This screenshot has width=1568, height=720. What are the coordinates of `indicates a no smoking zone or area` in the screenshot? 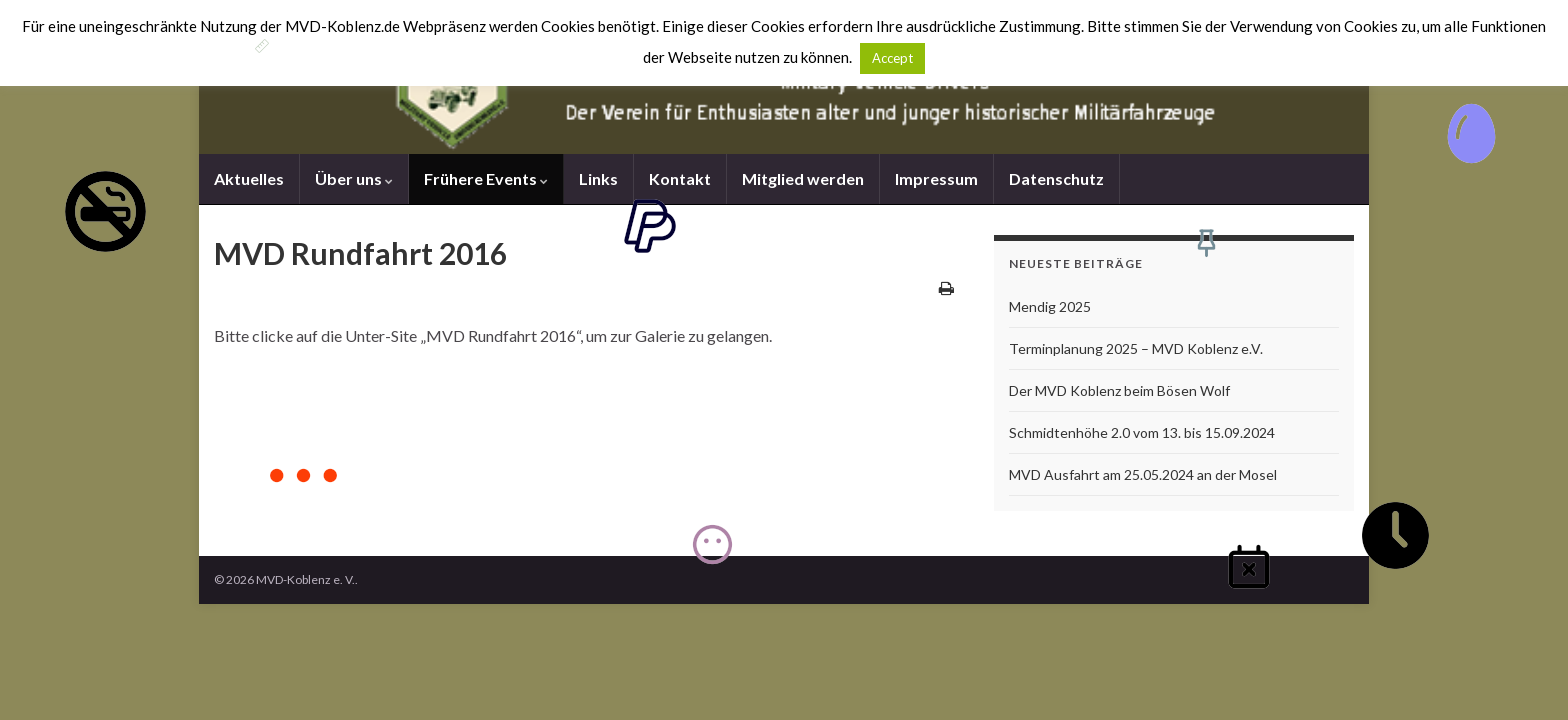 It's located at (105, 211).